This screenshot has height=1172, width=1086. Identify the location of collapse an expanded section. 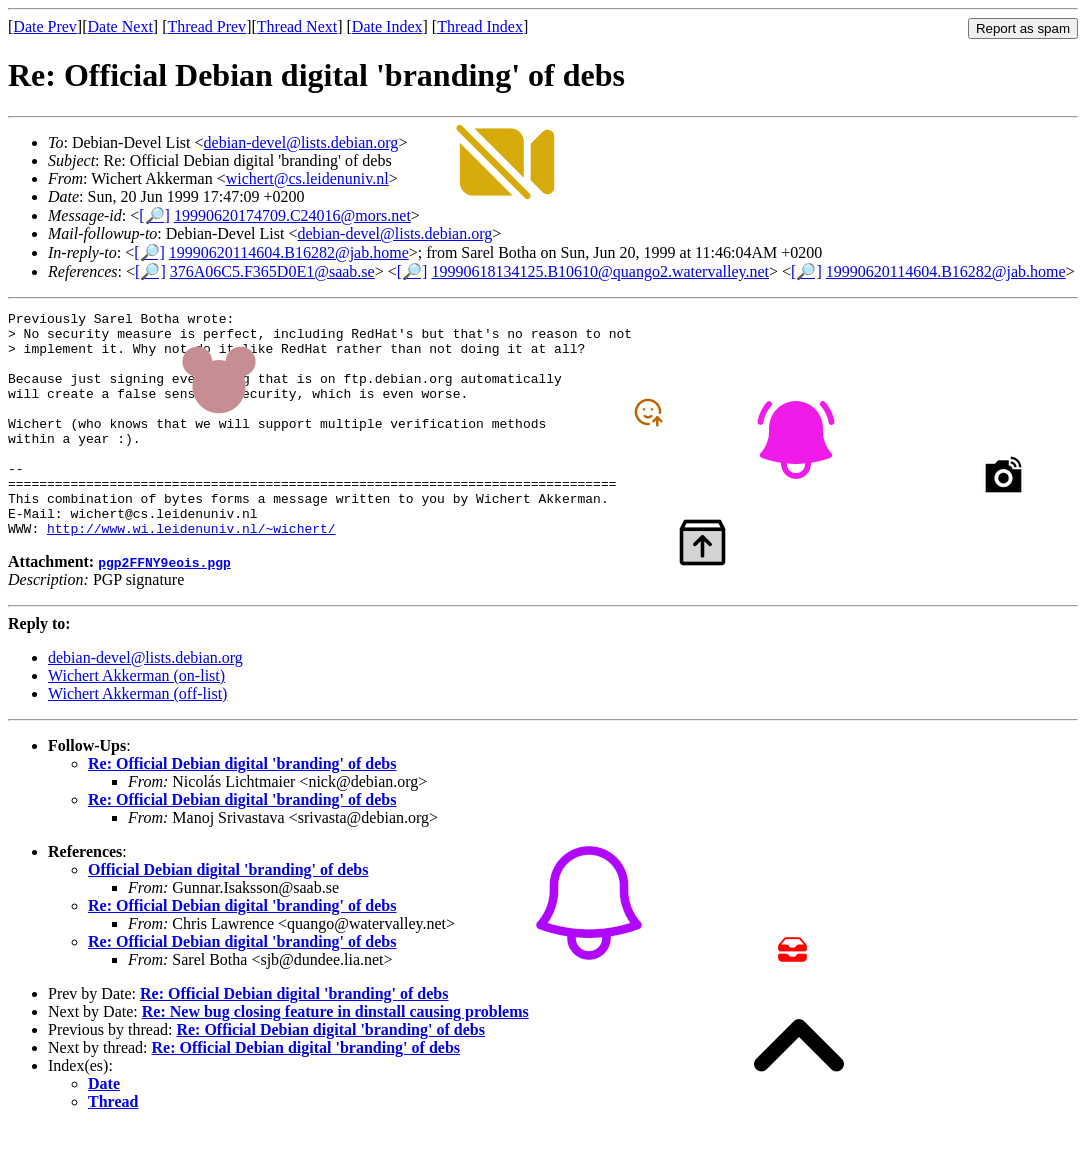
(799, 1049).